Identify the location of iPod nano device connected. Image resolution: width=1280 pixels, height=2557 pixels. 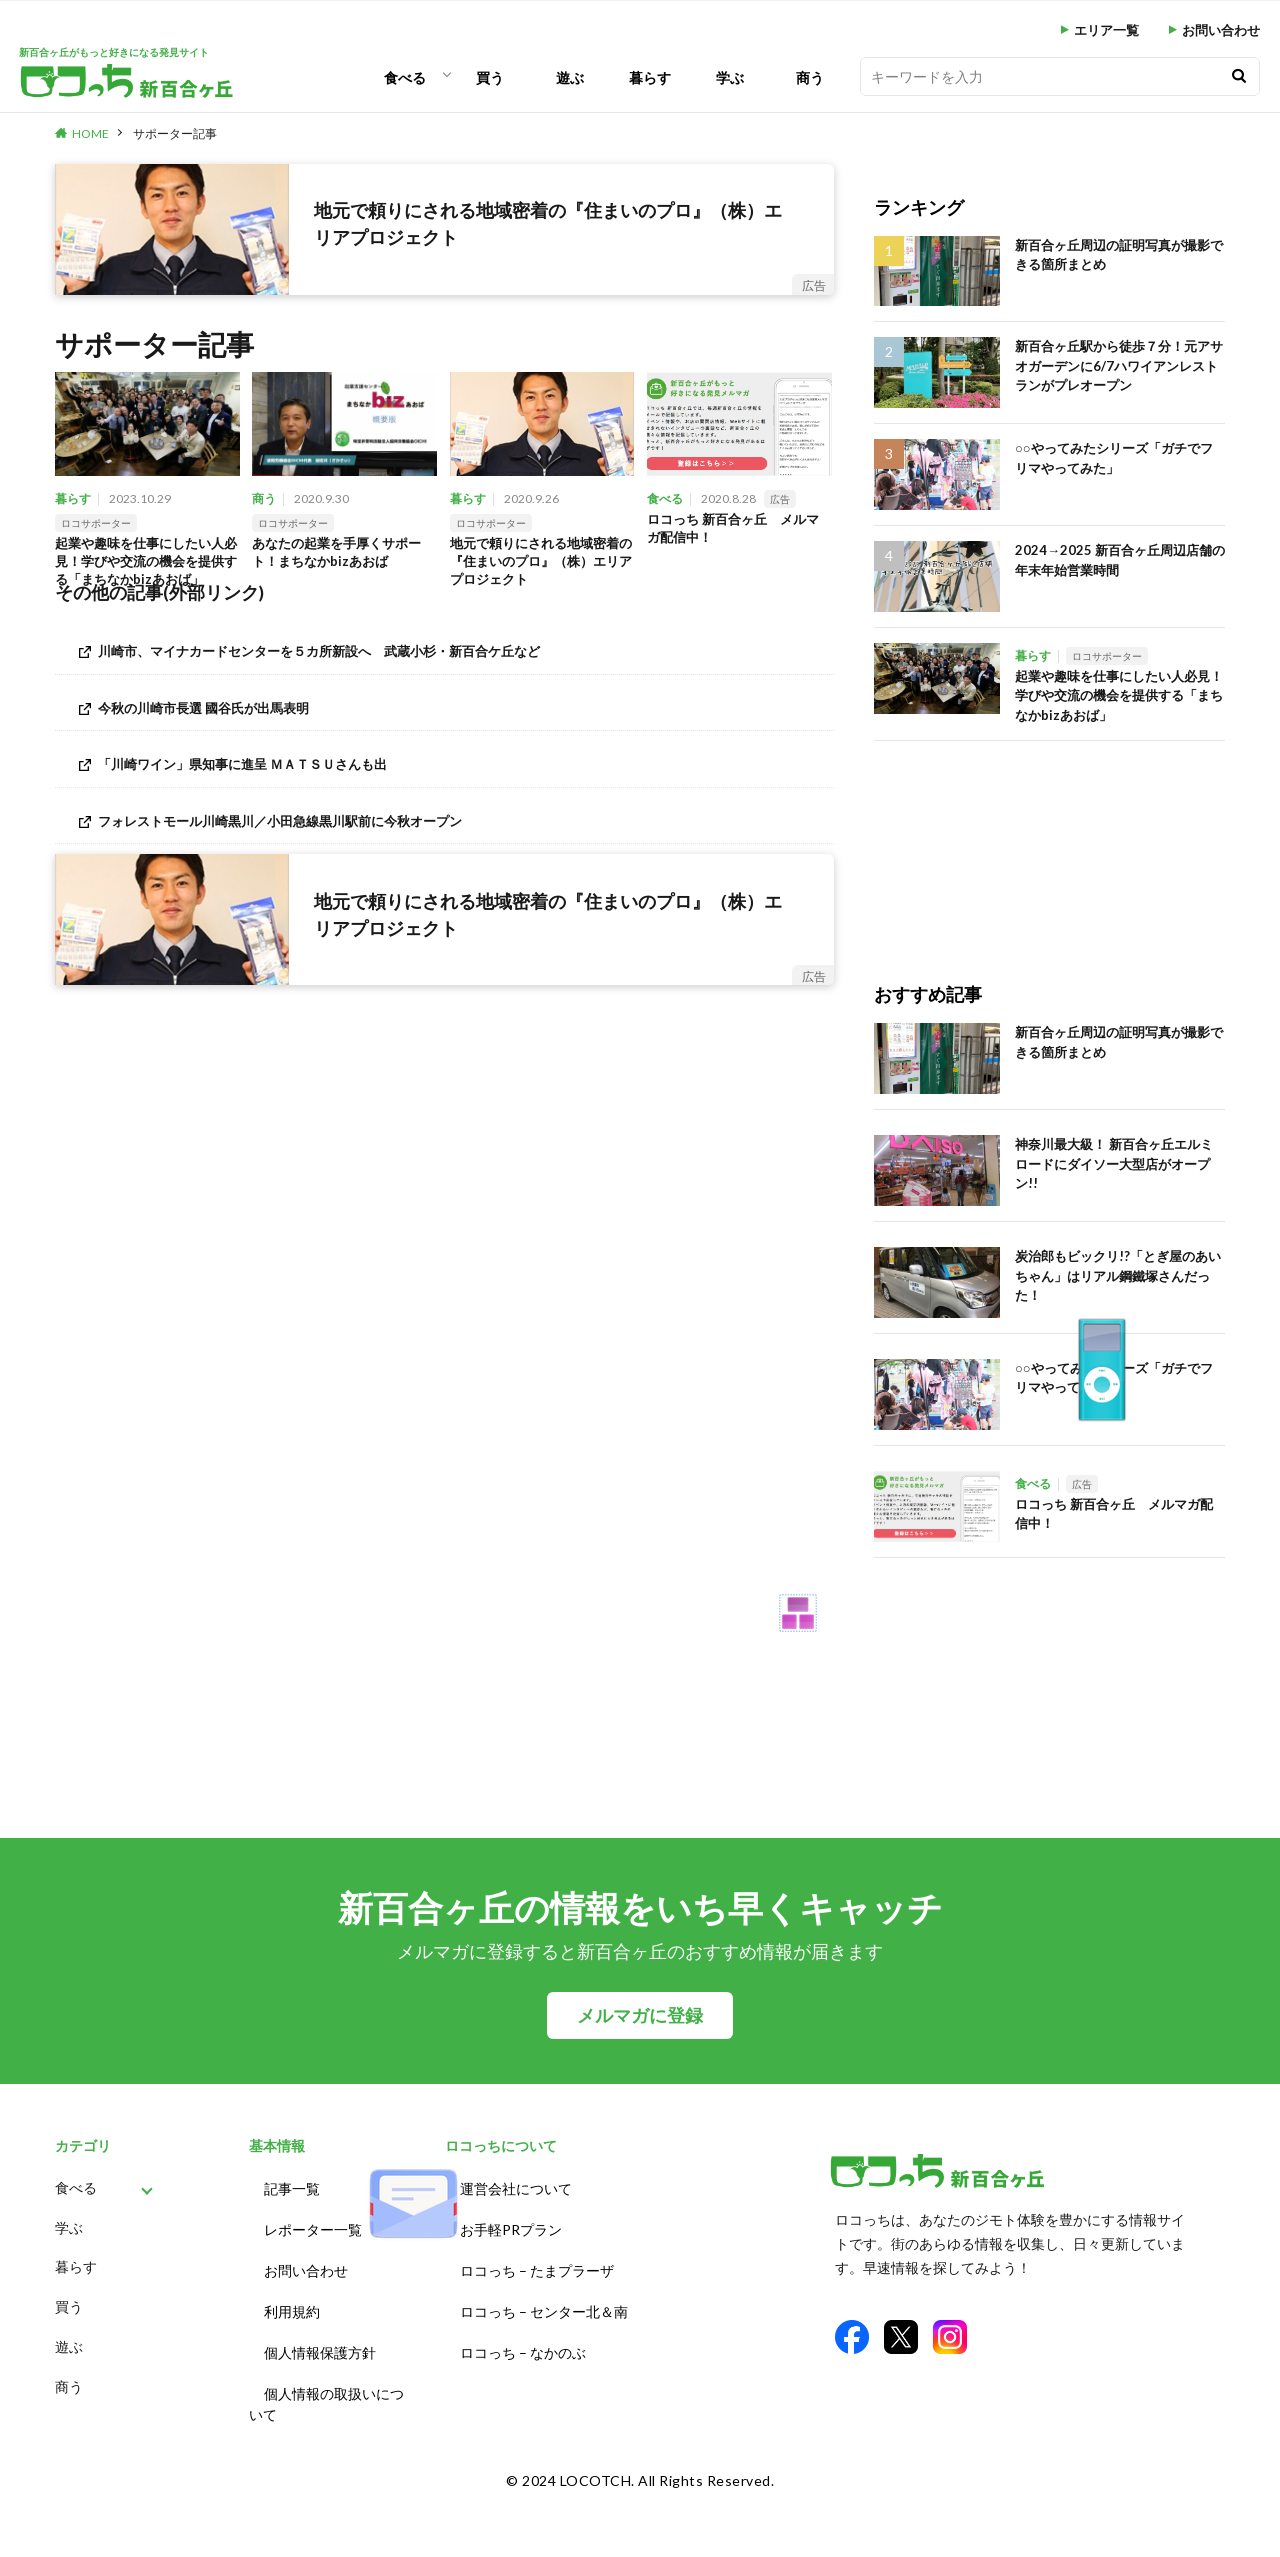
(1102, 1370).